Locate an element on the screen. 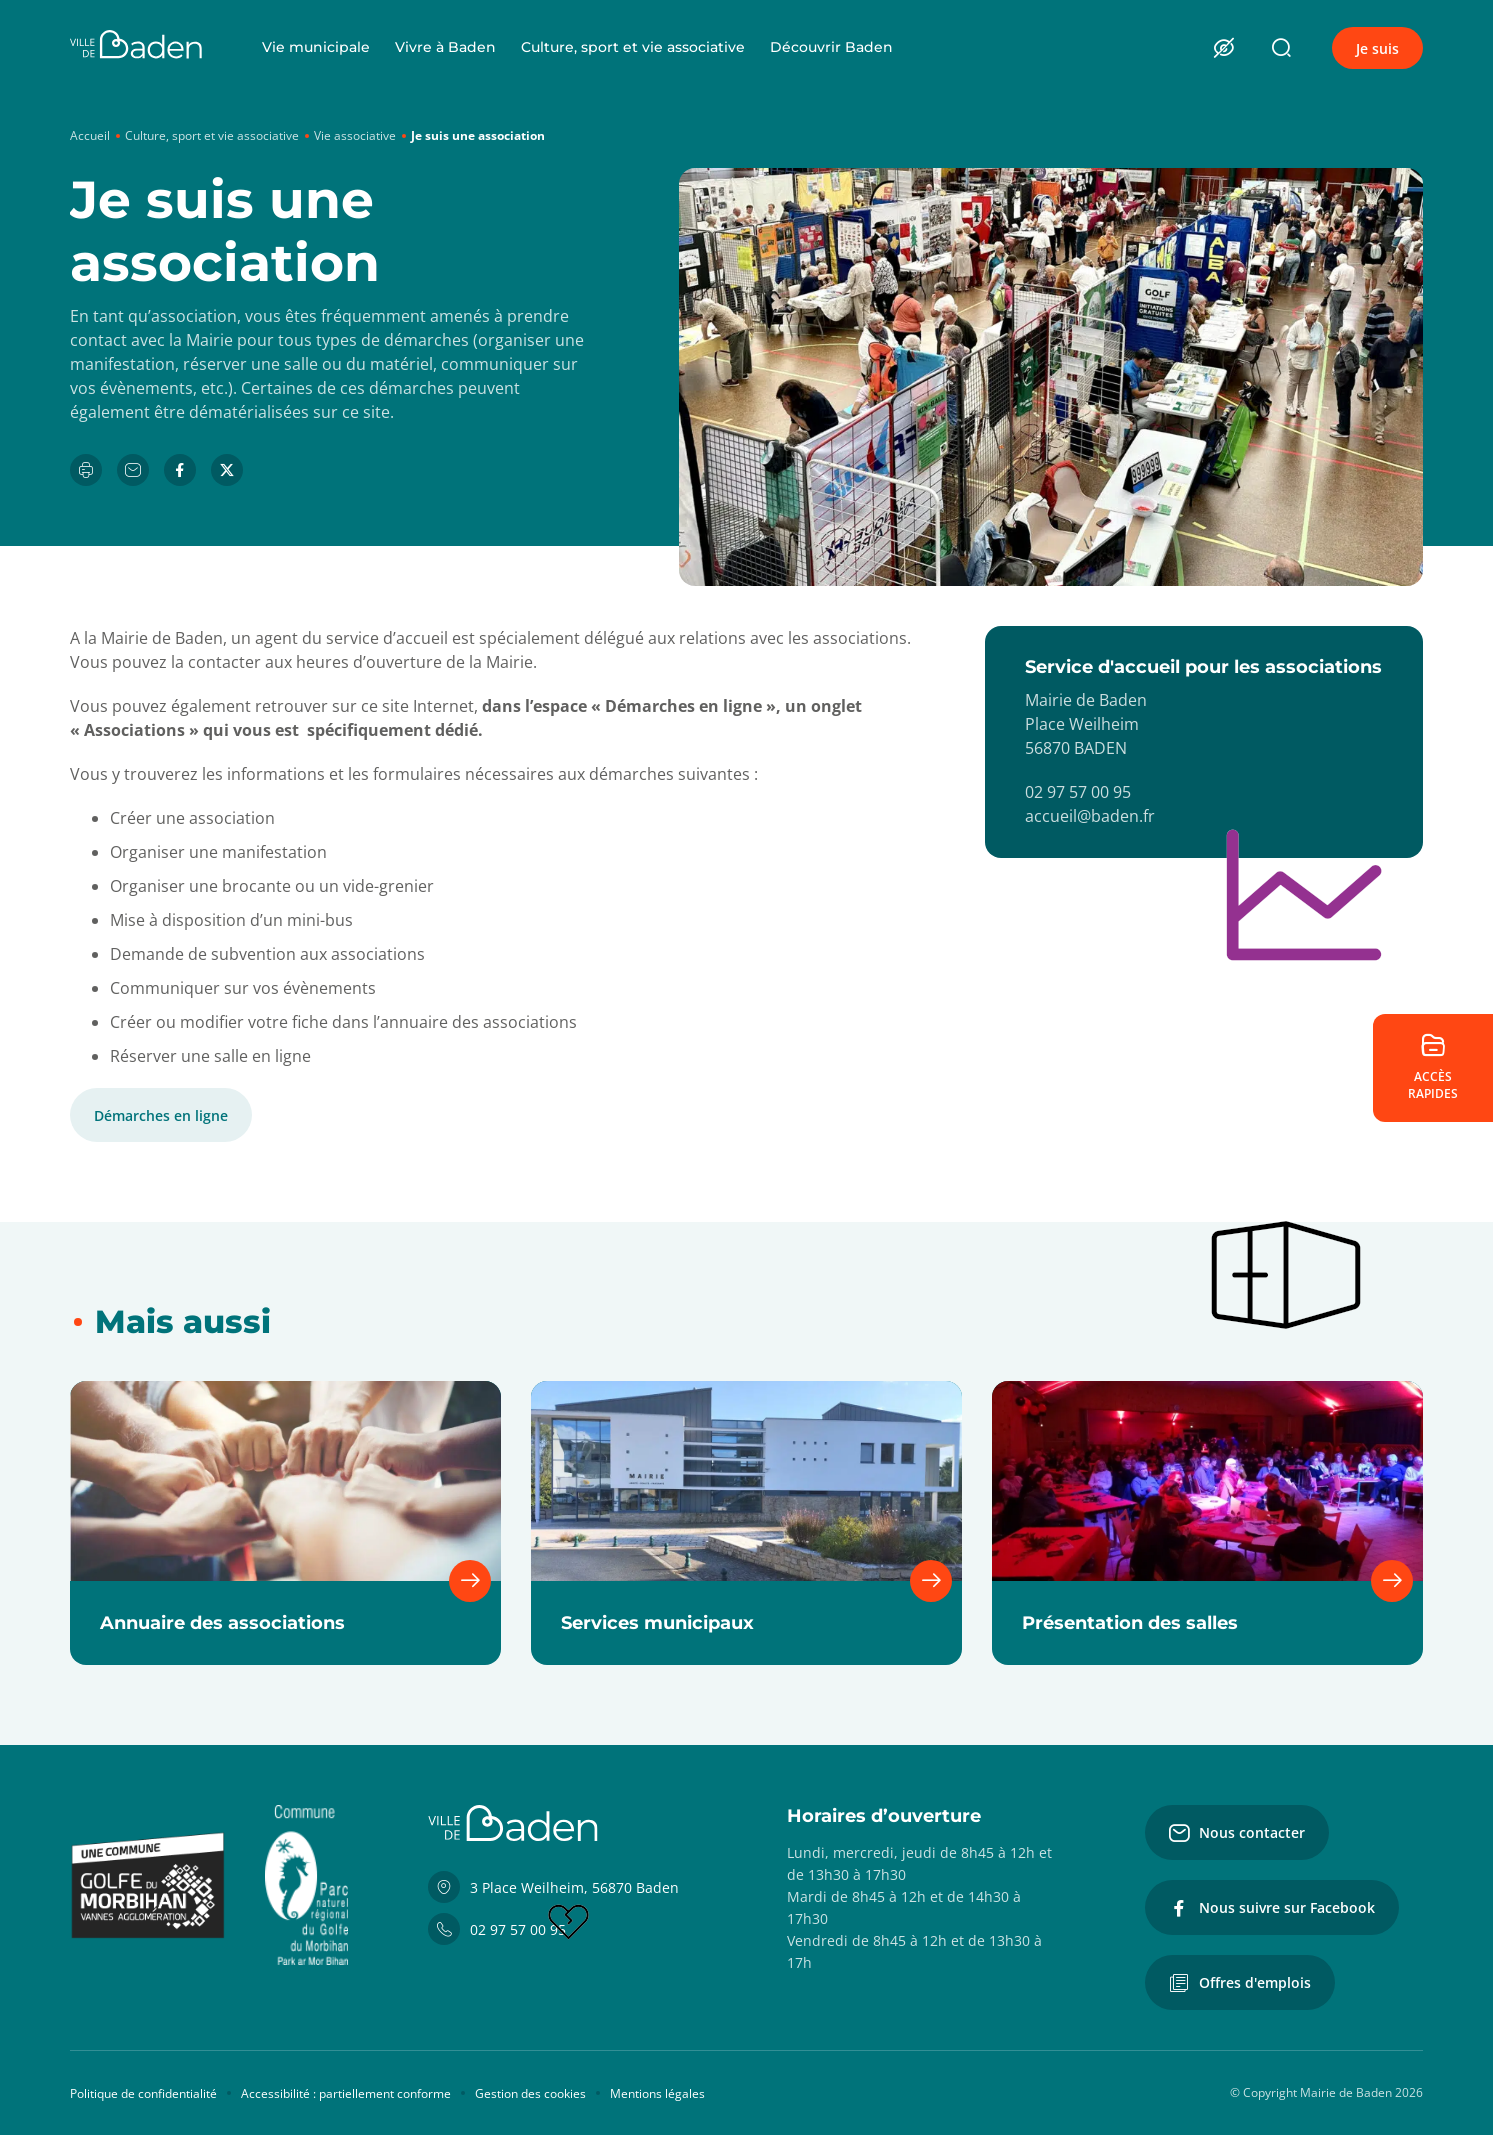 The width and height of the screenshot is (1493, 2135). unlike or remove from favorites is located at coordinates (568, 1920).